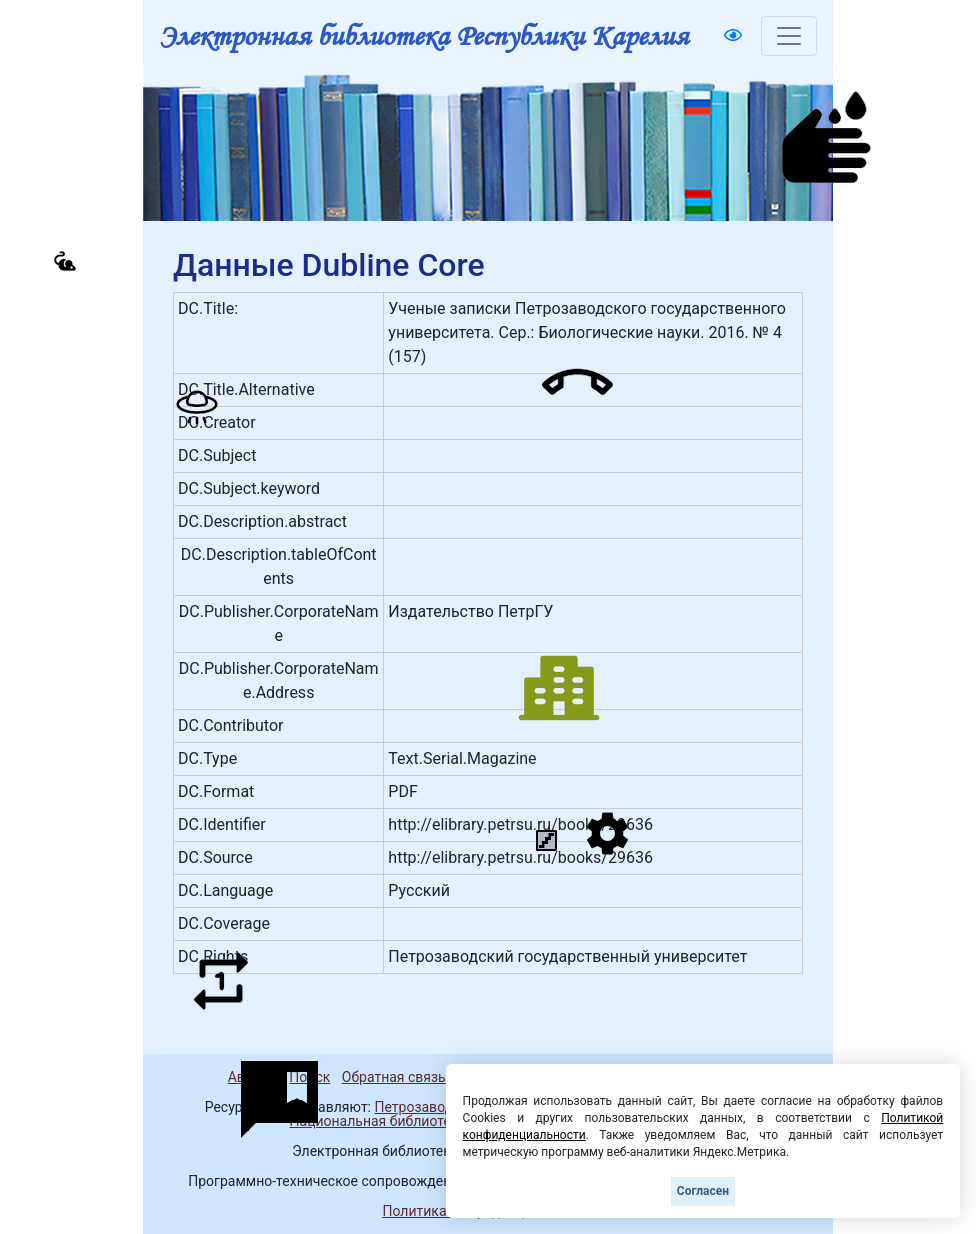 The height and width of the screenshot is (1234, 976). What do you see at coordinates (559, 688) in the screenshot?
I see `view apartment or residential listings` at bounding box center [559, 688].